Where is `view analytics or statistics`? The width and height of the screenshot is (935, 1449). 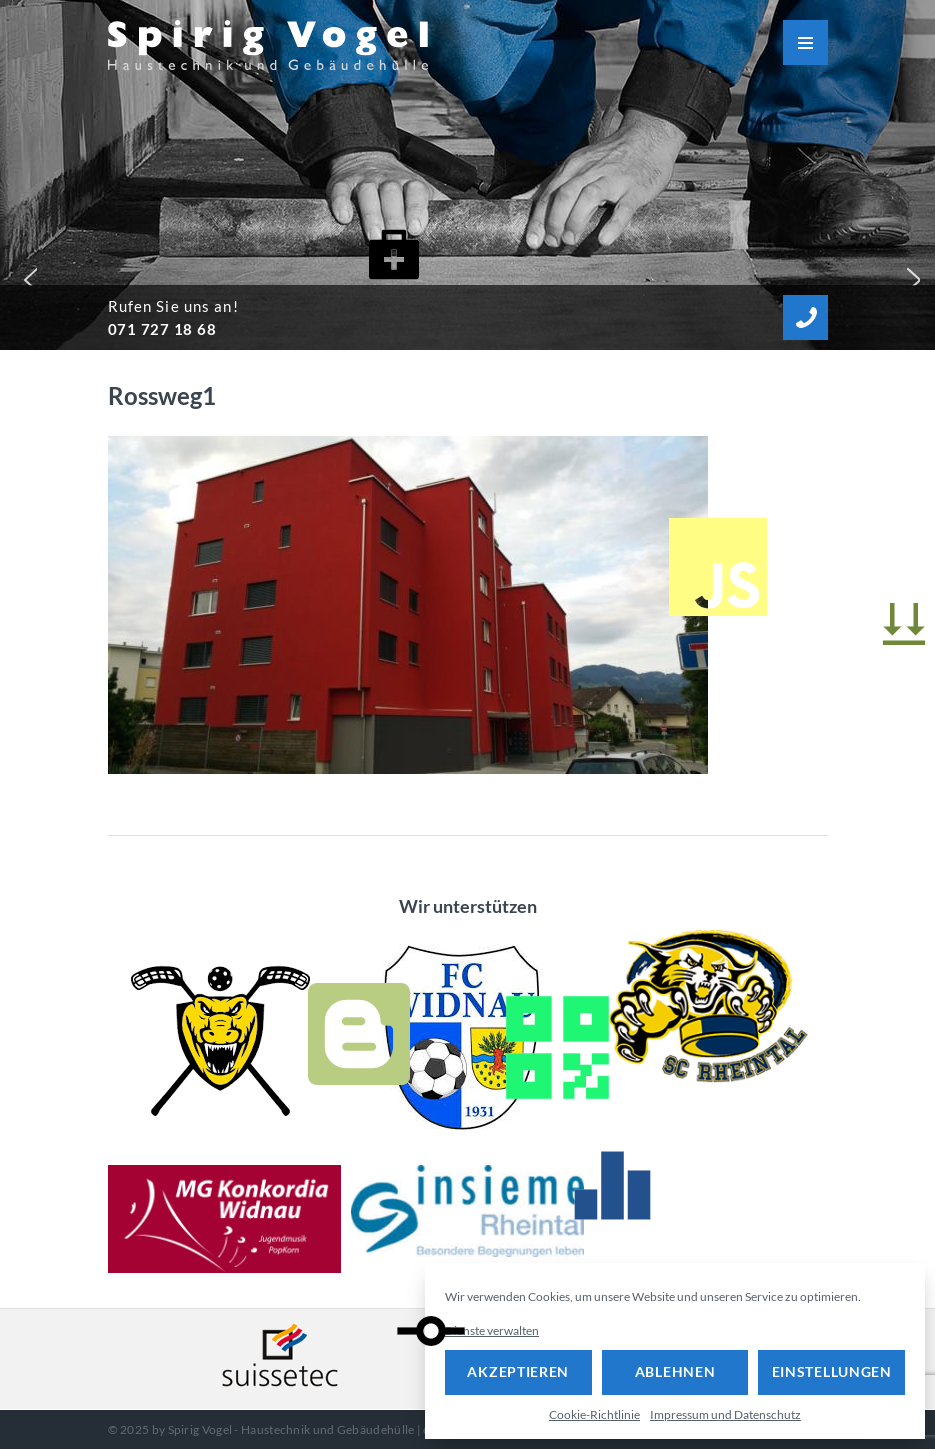
view analytics or statistics is located at coordinates (612, 1185).